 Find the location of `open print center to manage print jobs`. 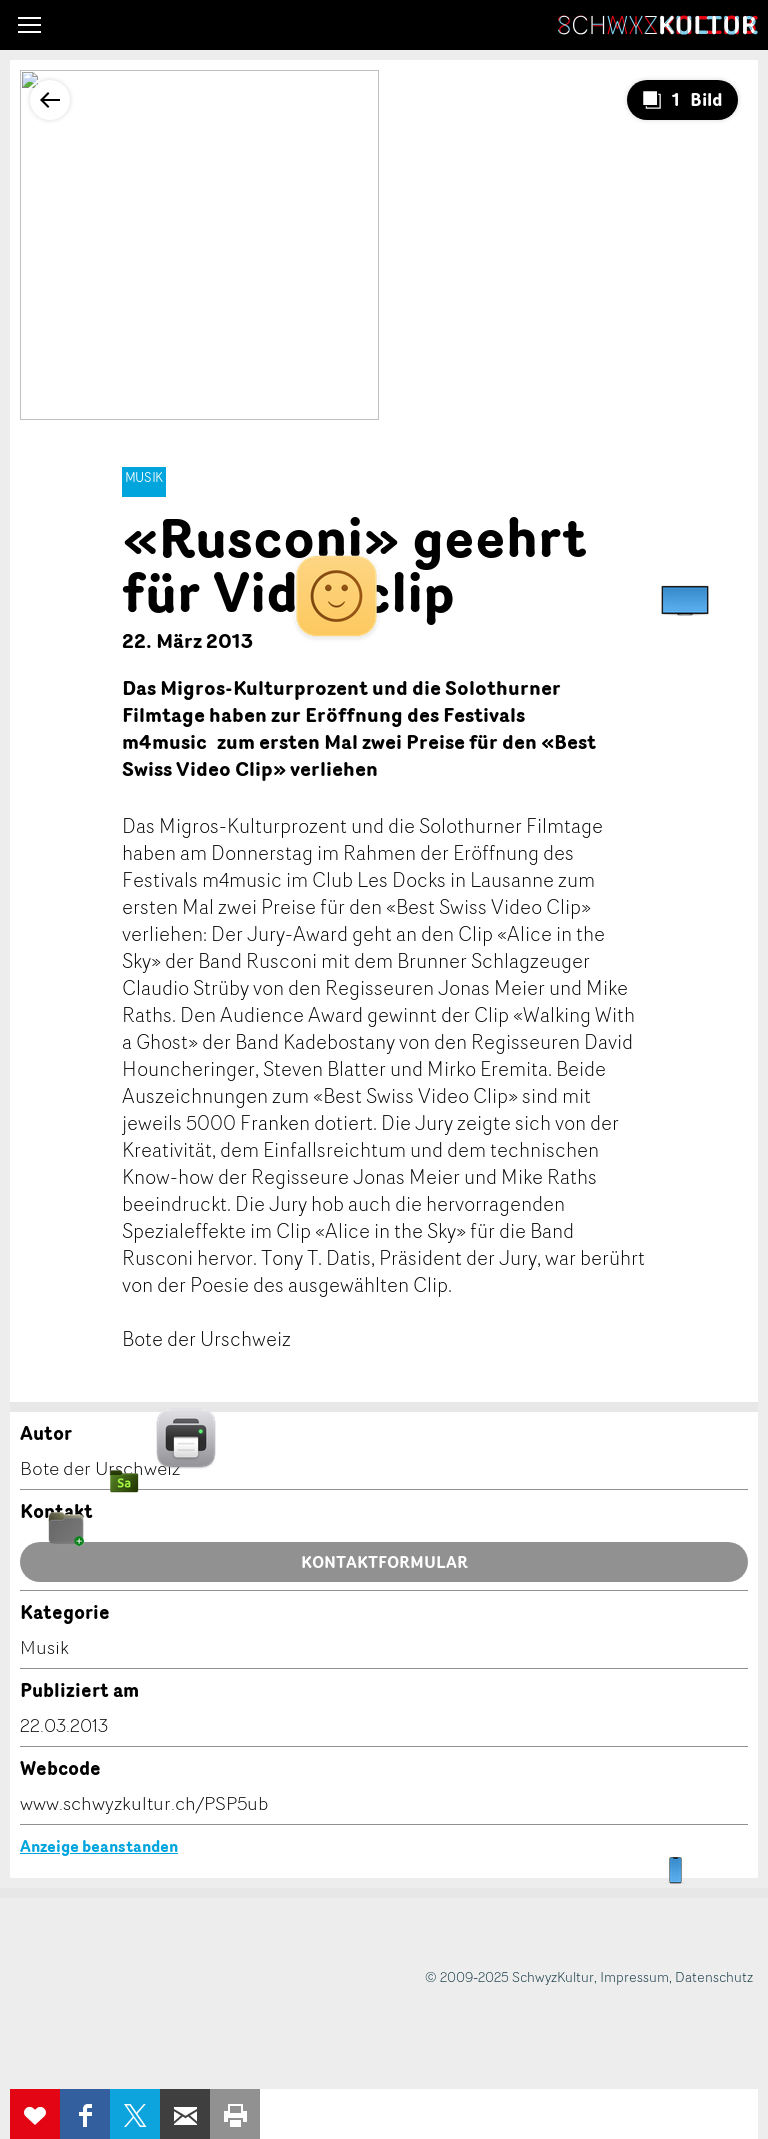

open print center to manage print jobs is located at coordinates (186, 1438).